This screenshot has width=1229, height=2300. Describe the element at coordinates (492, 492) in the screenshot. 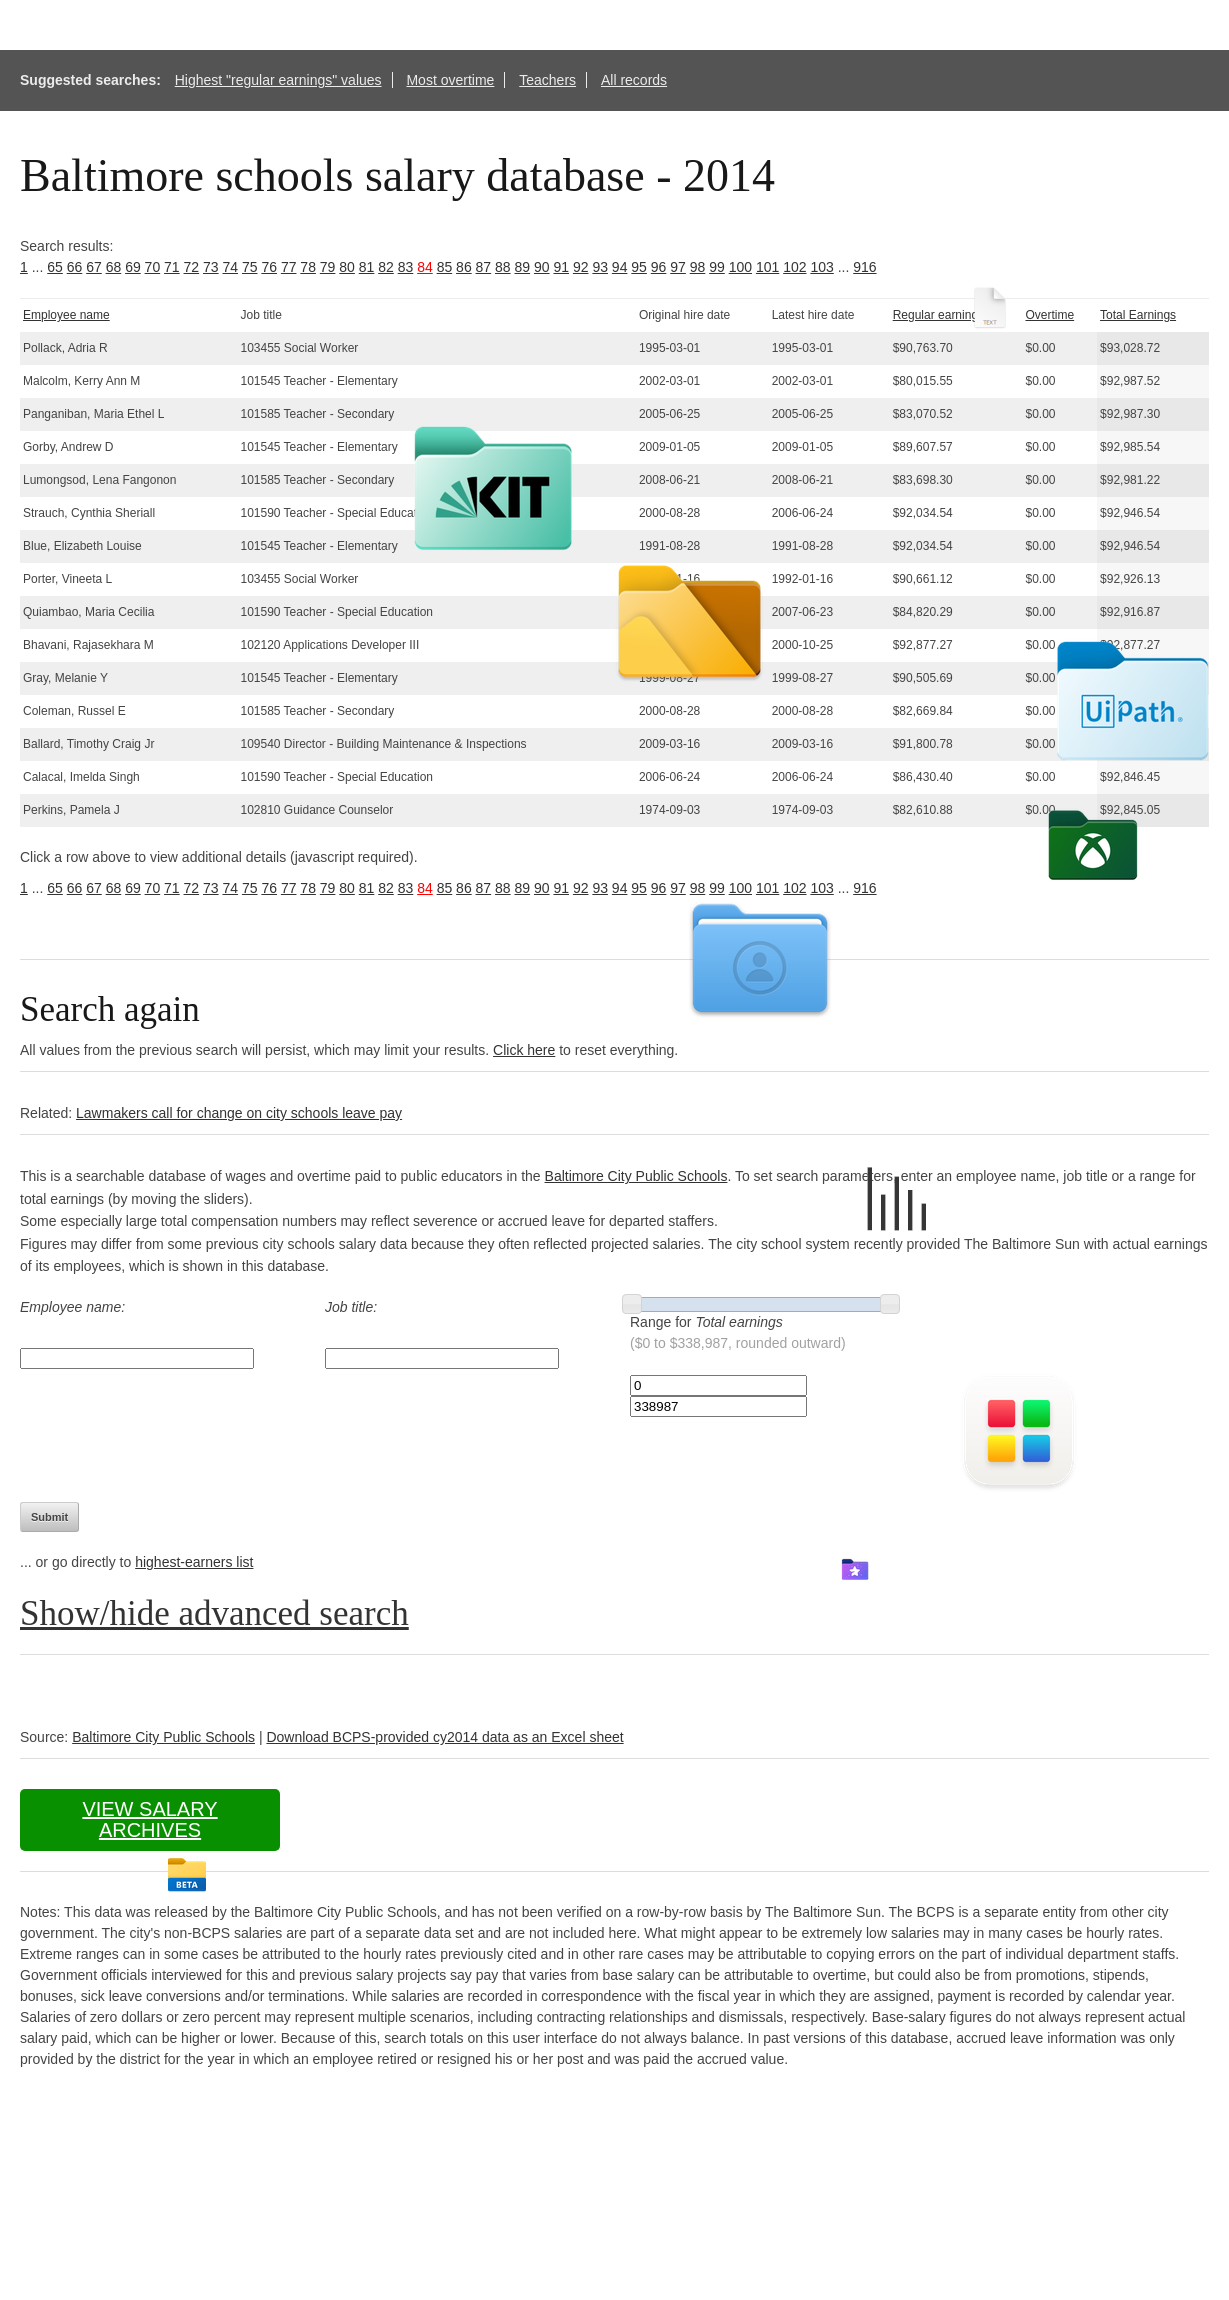

I see `open KIT (Karlsruhe Institute of Technology) project folder` at that location.